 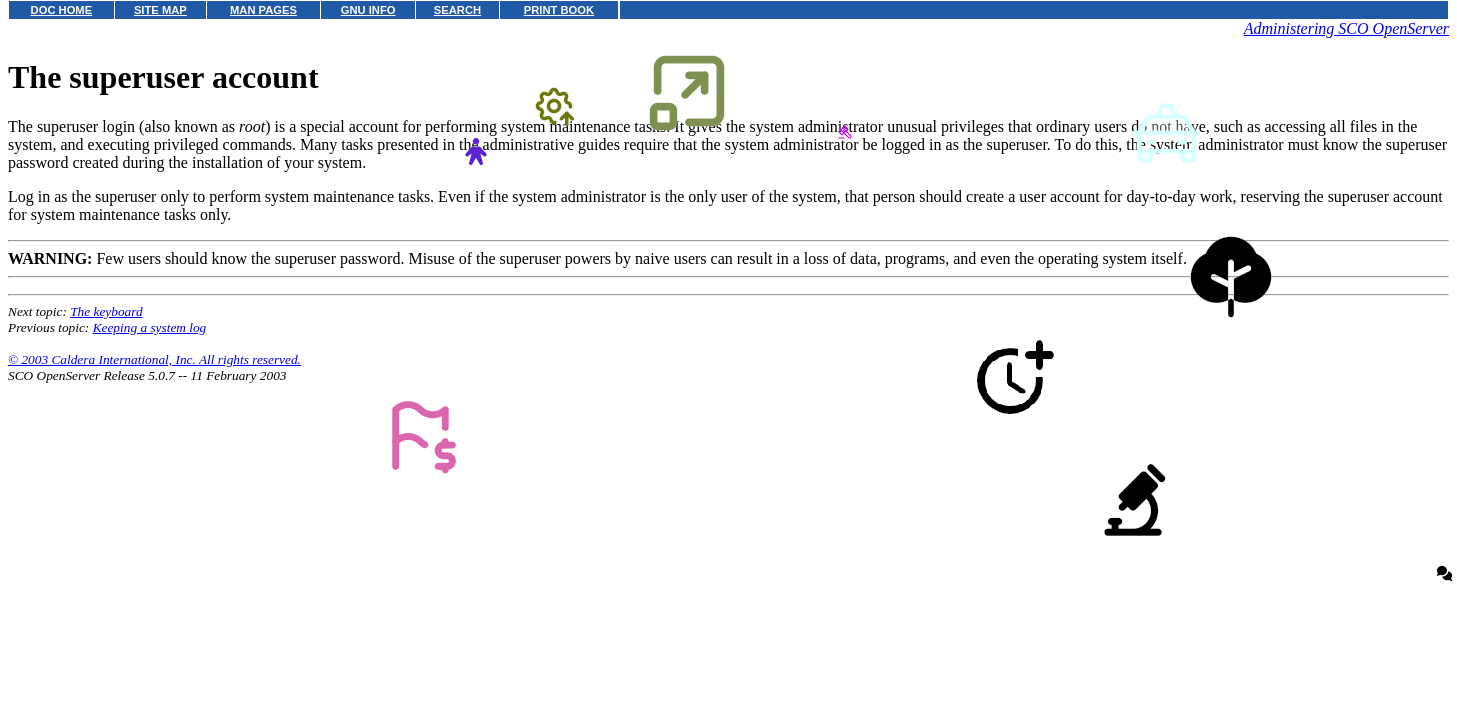 I want to click on access legal or court-related information, so click(x=845, y=132).